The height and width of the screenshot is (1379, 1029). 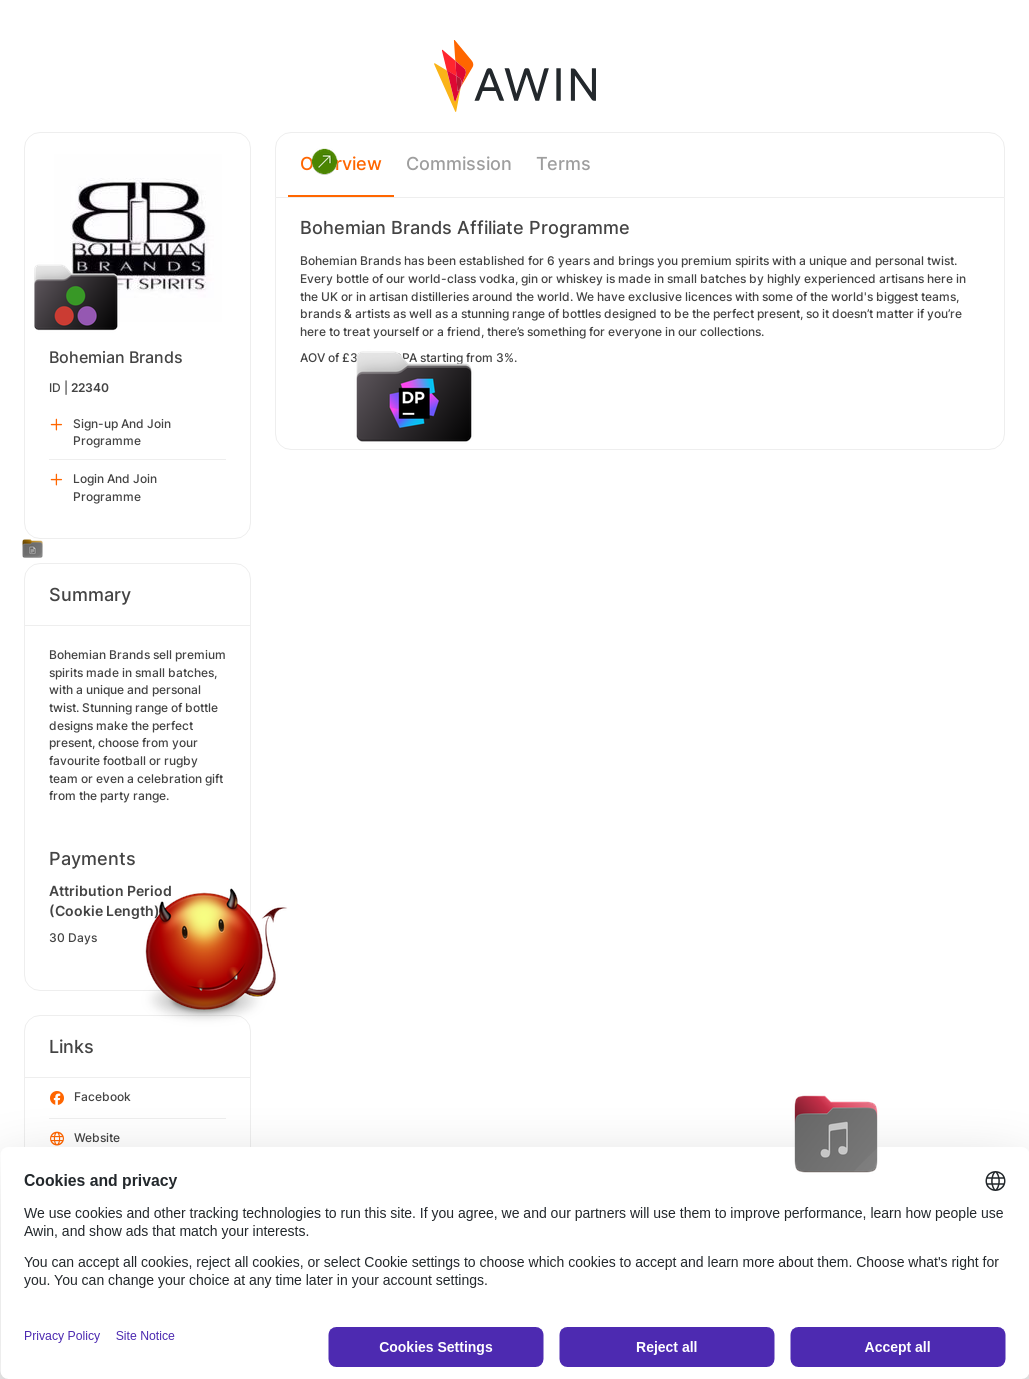 What do you see at coordinates (324, 161) in the screenshot?
I see `indicates a symbolic link or shortcut to another file` at bounding box center [324, 161].